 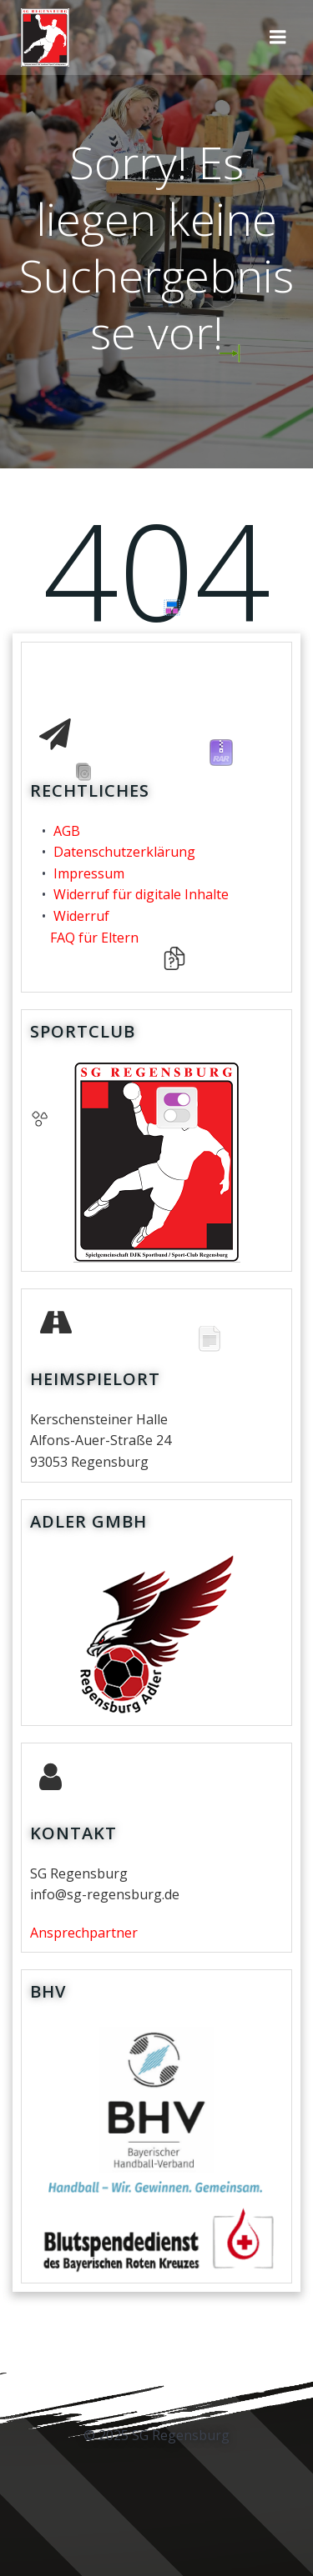 I want to click on access multiple disk drives or storage devices, so click(x=83, y=772).